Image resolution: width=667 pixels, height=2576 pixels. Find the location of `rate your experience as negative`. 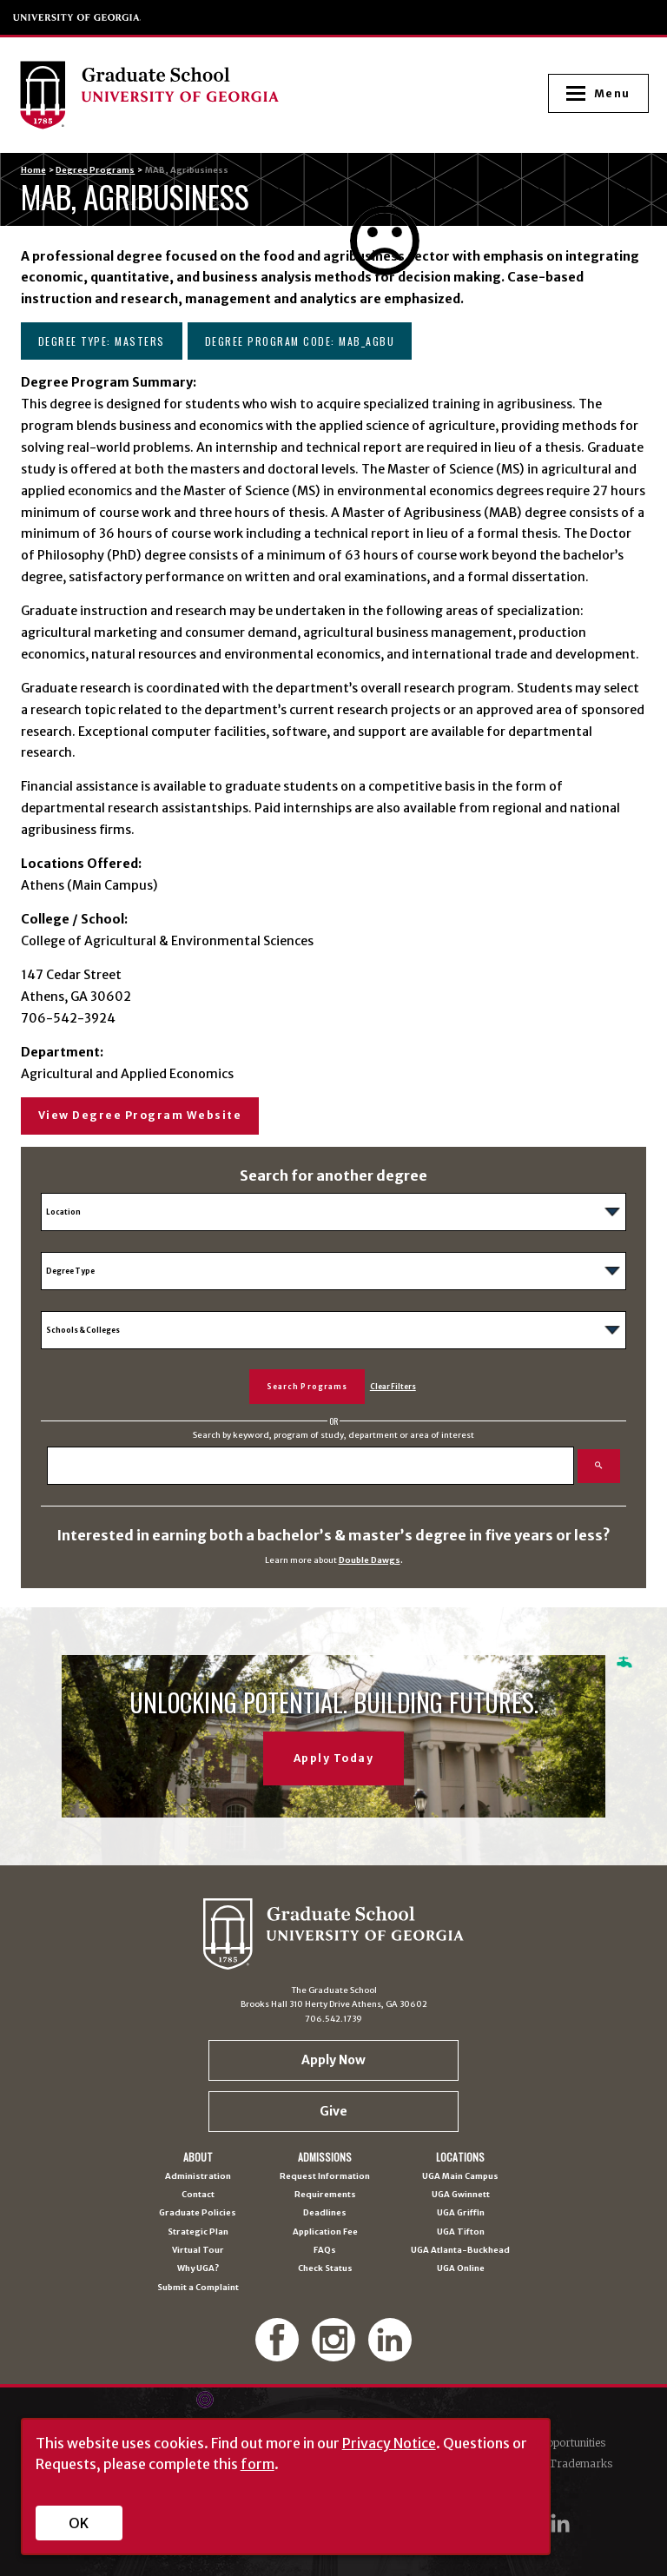

rate your experience as negative is located at coordinates (385, 241).